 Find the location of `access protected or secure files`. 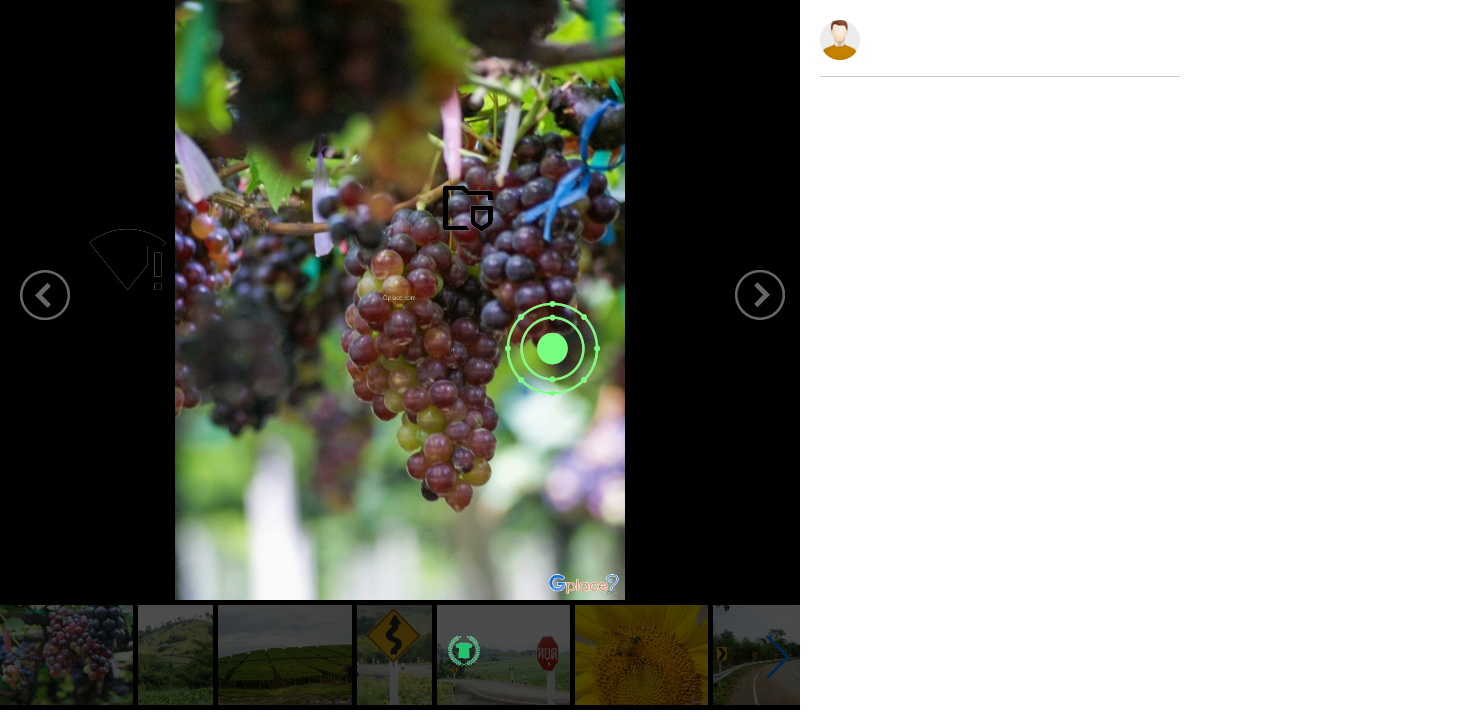

access protected or secure files is located at coordinates (468, 208).